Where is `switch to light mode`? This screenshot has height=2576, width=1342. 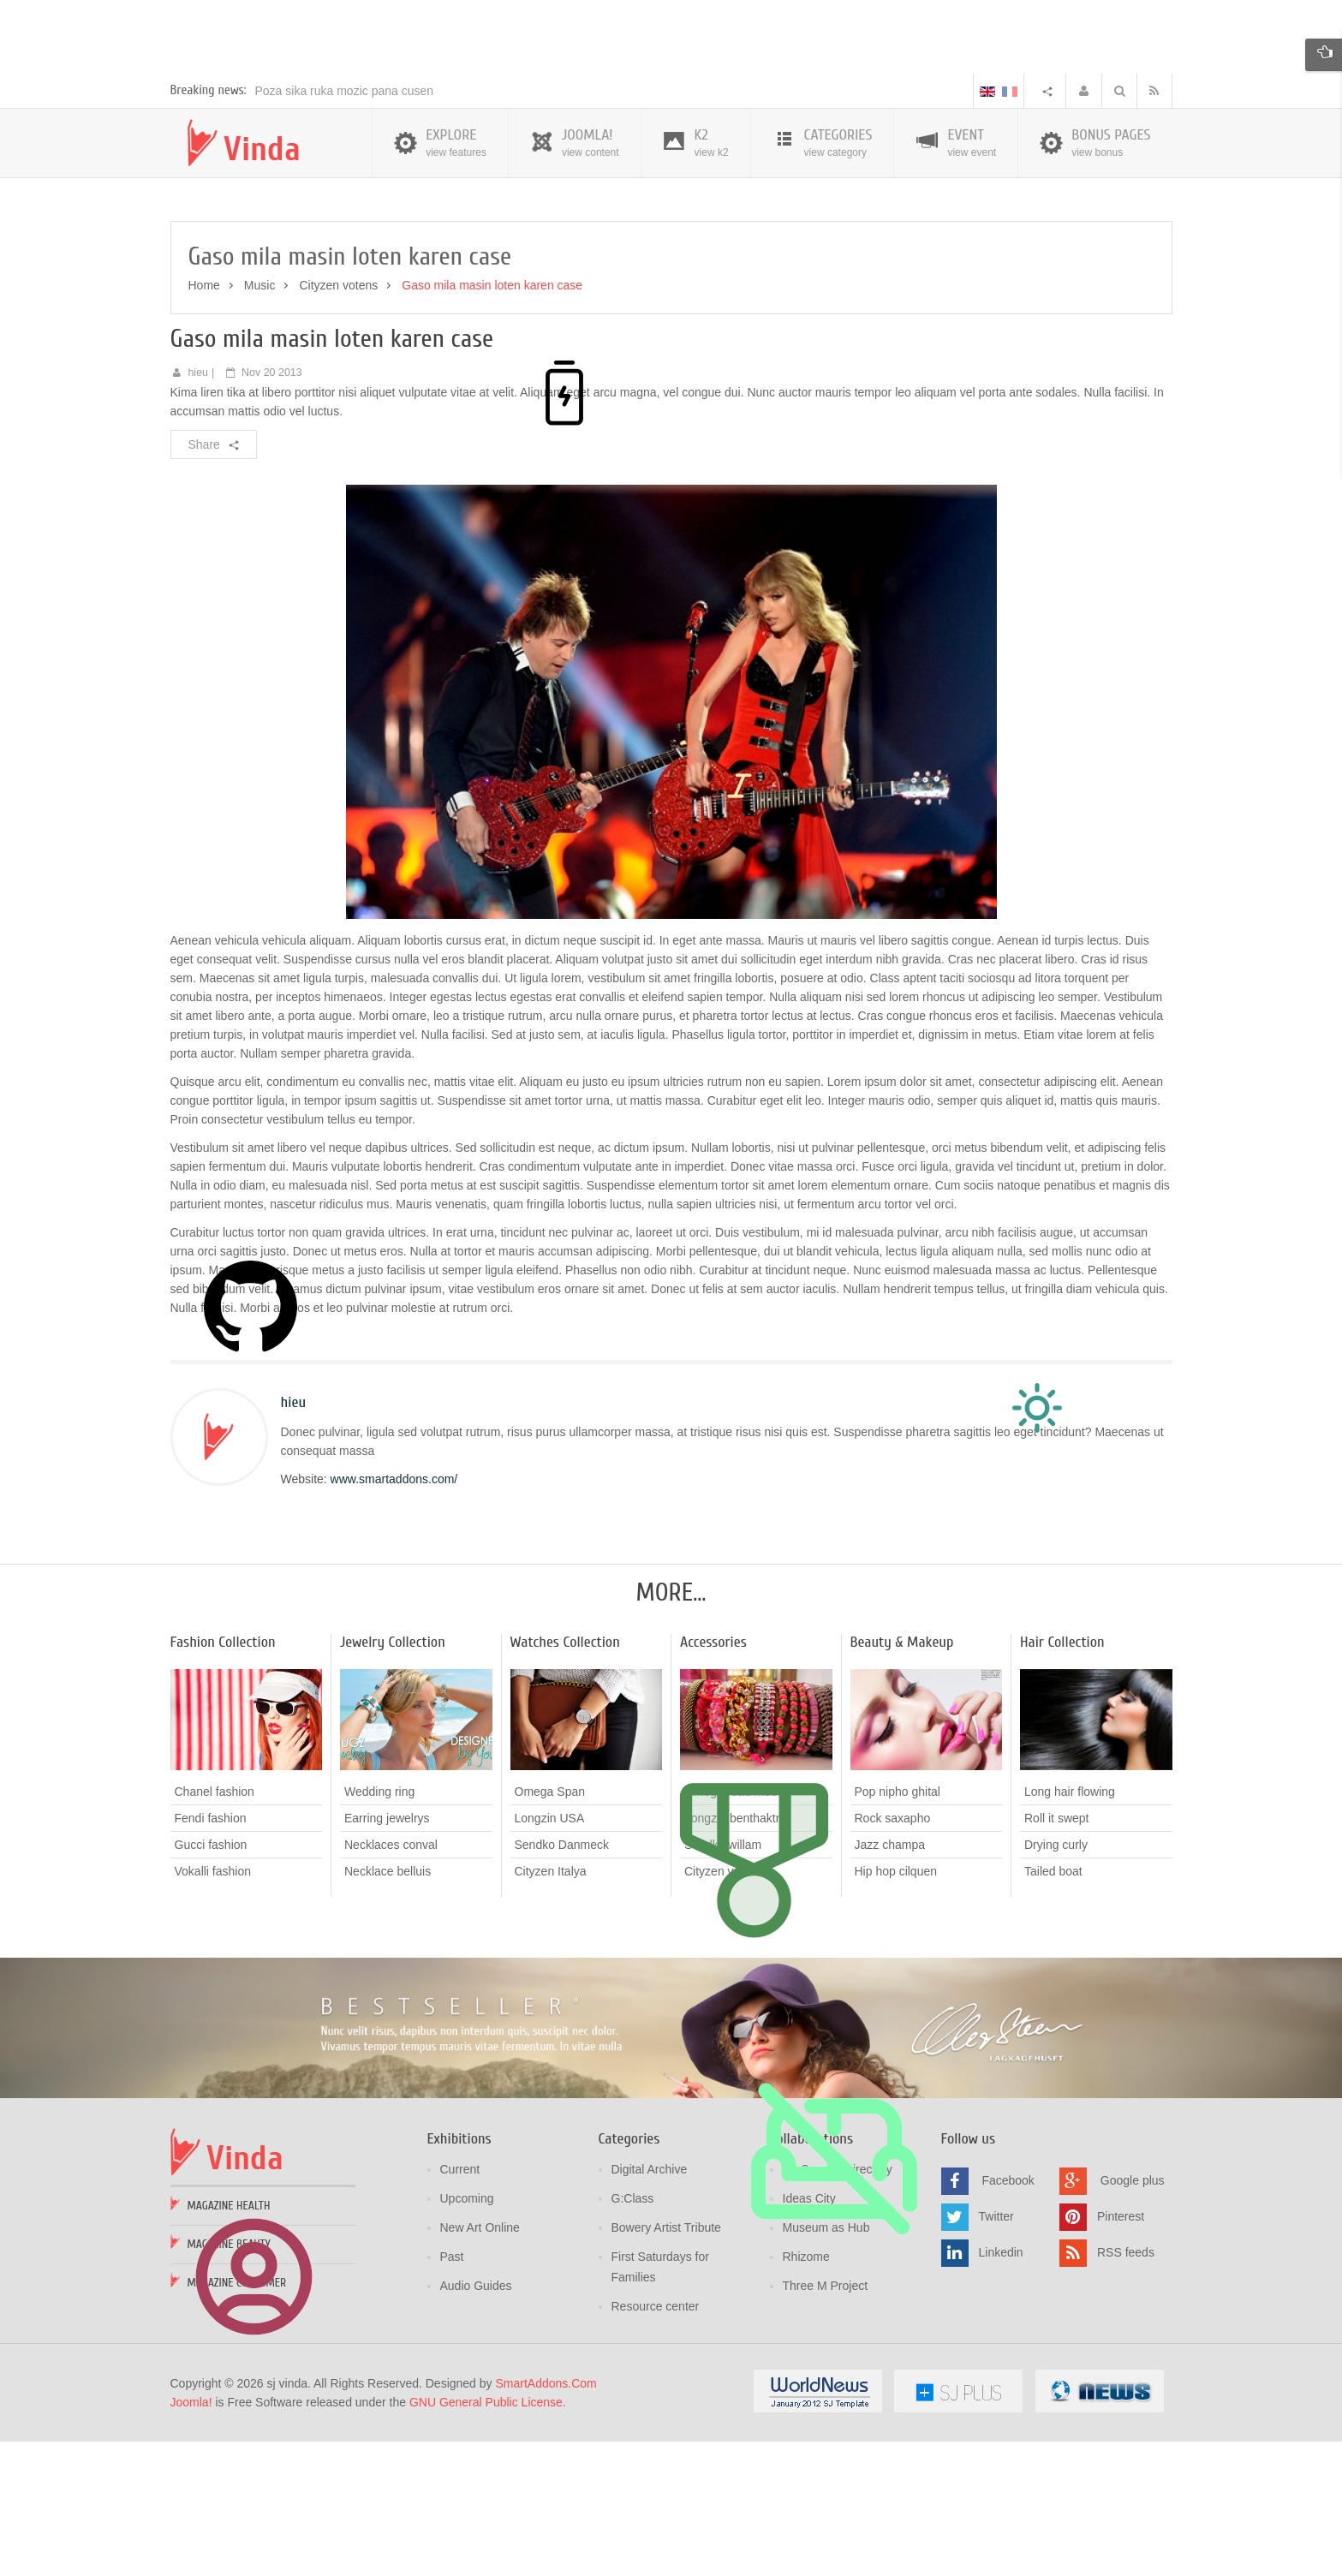
switch to light mode is located at coordinates (1037, 1408).